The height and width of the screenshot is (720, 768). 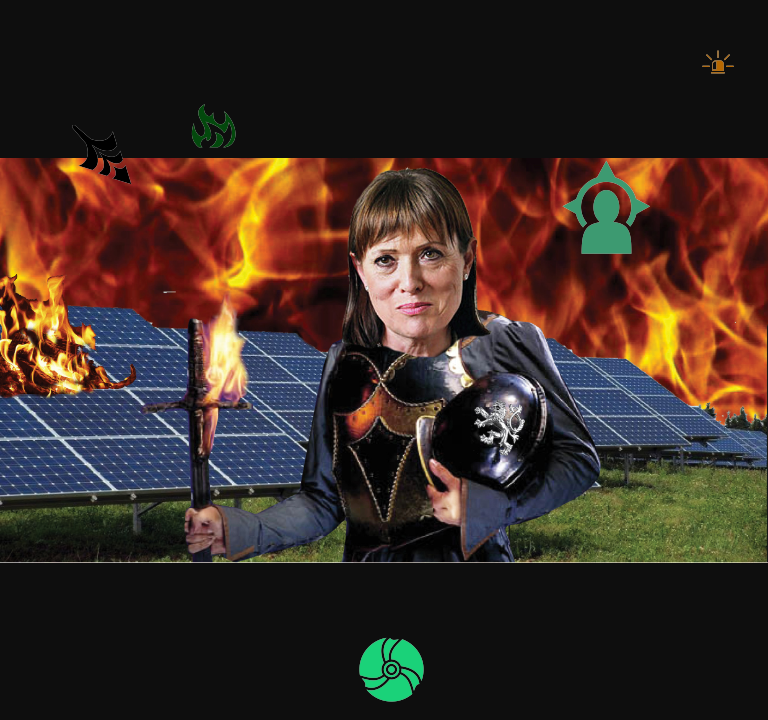 What do you see at coordinates (606, 207) in the screenshot?
I see `indicates a holy or divine character class` at bounding box center [606, 207].